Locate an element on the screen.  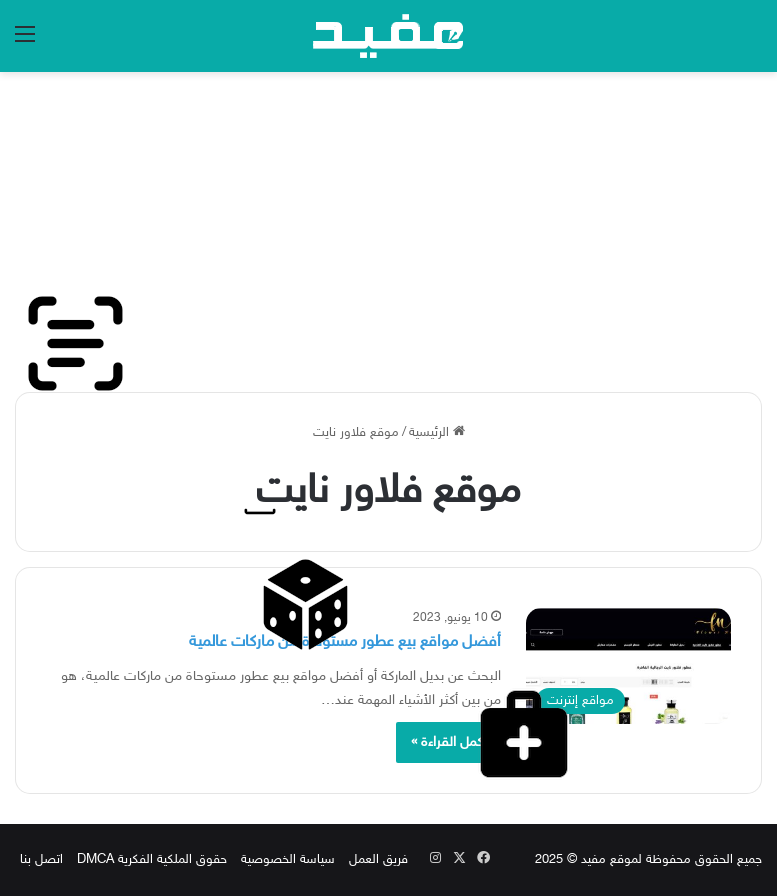
access medical or health services is located at coordinates (524, 734).